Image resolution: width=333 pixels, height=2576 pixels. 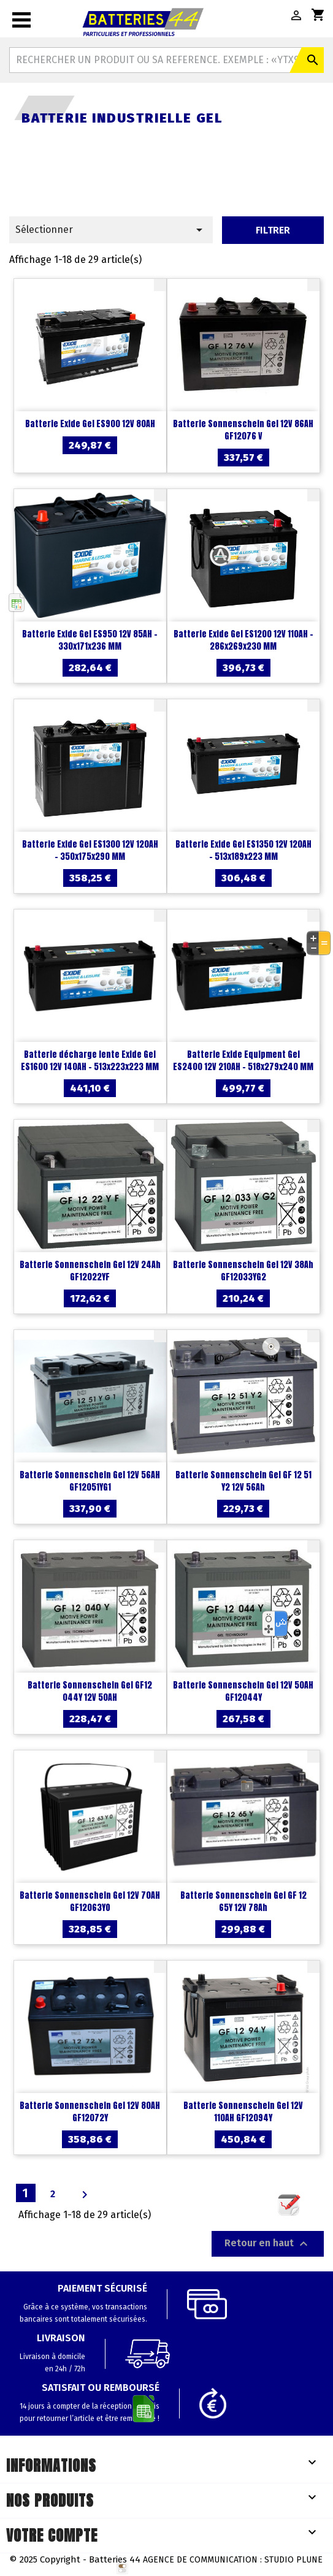 What do you see at coordinates (318, 943) in the screenshot?
I see `open the calculator app` at bounding box center [318, 943].